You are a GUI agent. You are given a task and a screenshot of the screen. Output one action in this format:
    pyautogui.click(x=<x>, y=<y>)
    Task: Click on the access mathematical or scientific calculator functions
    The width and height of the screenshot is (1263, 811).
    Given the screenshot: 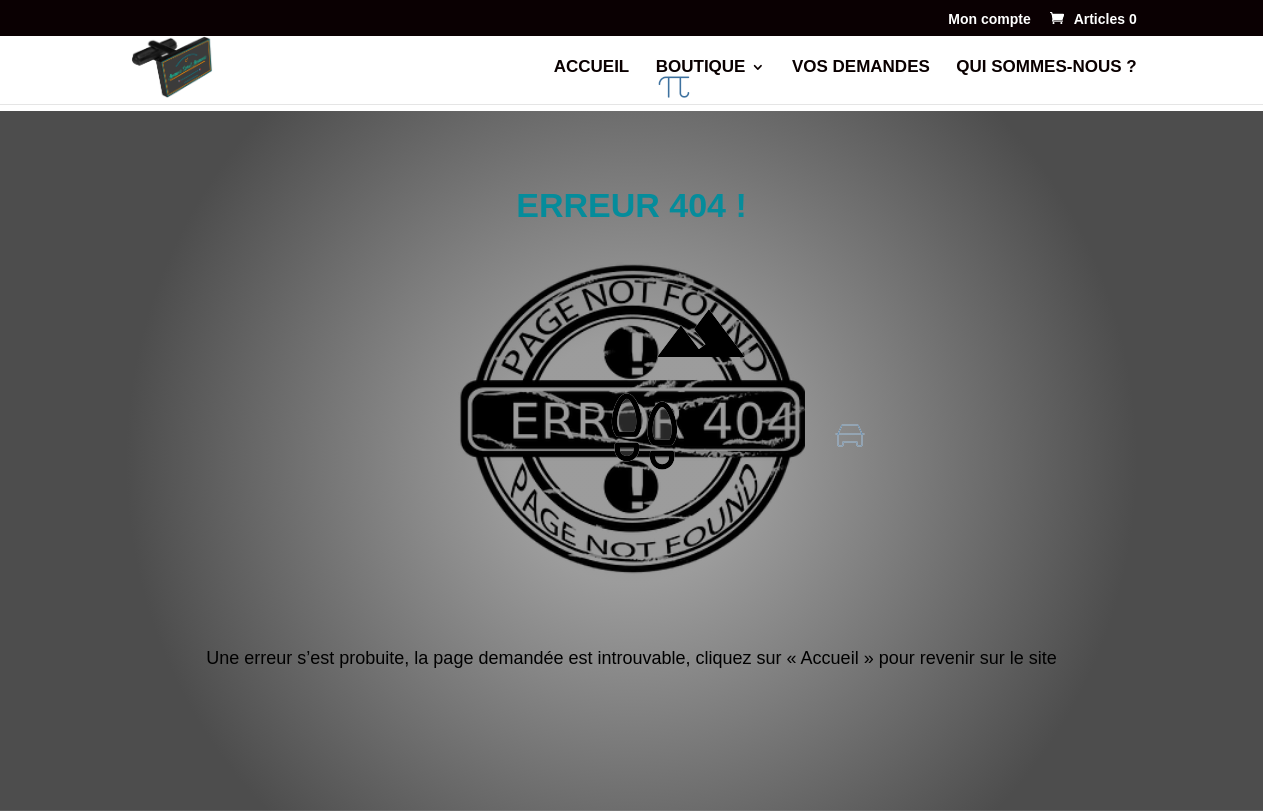 What is the action you would take?
    pyautogui.click(x=674, y=86)
    